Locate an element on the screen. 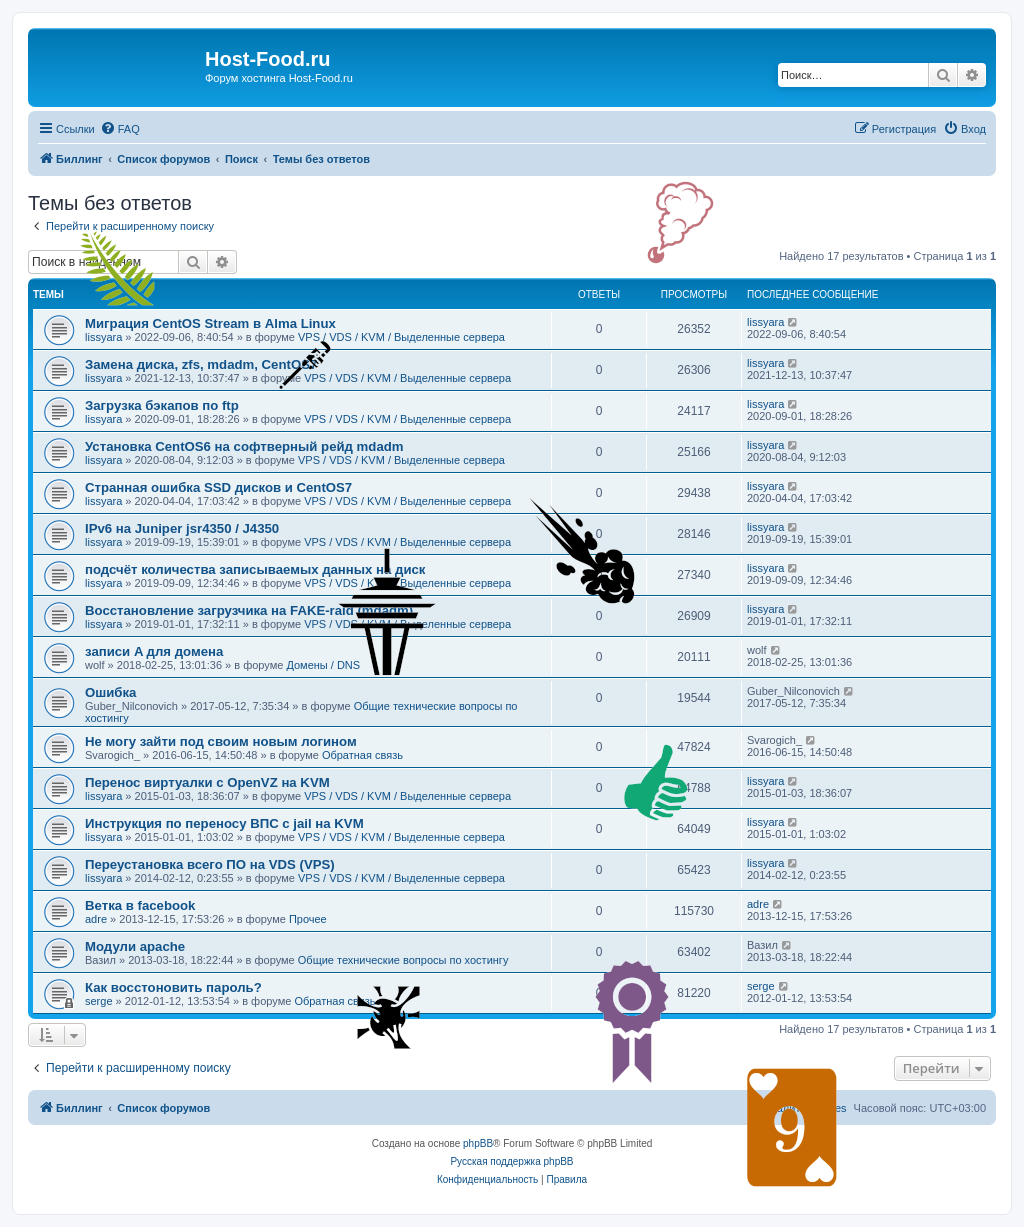 Image resolution: width=1024 pixels, height=1227 pixels. view your achievements or awards is located at coordinates (632, 1022).